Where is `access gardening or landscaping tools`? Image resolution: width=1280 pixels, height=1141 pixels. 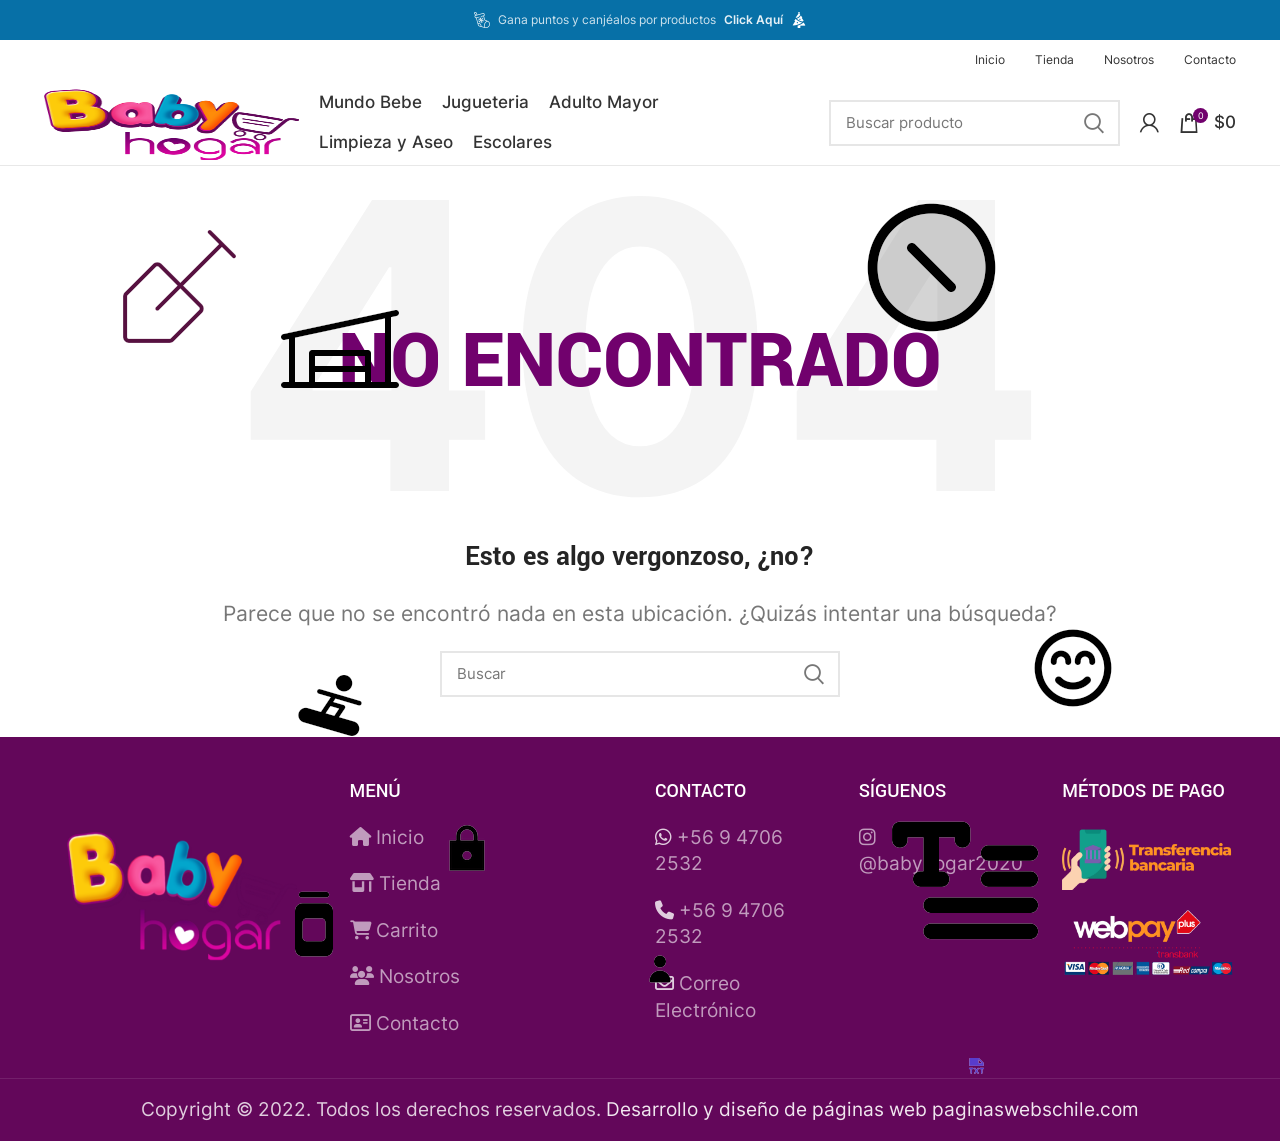
access gardening or landscaping tools is located at coordinates (177, 288).